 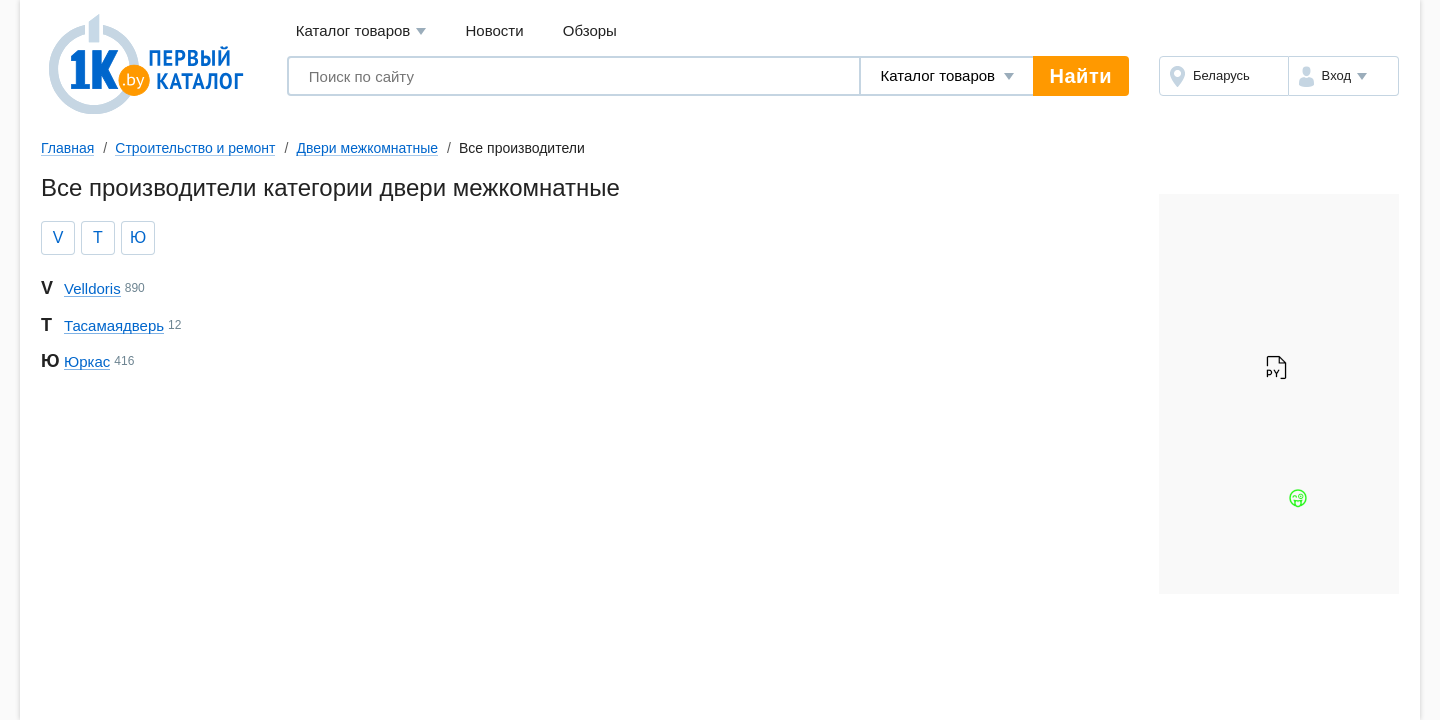 I want to click on add a playful or silly reaction to a message, so click(x=1298, y=498).